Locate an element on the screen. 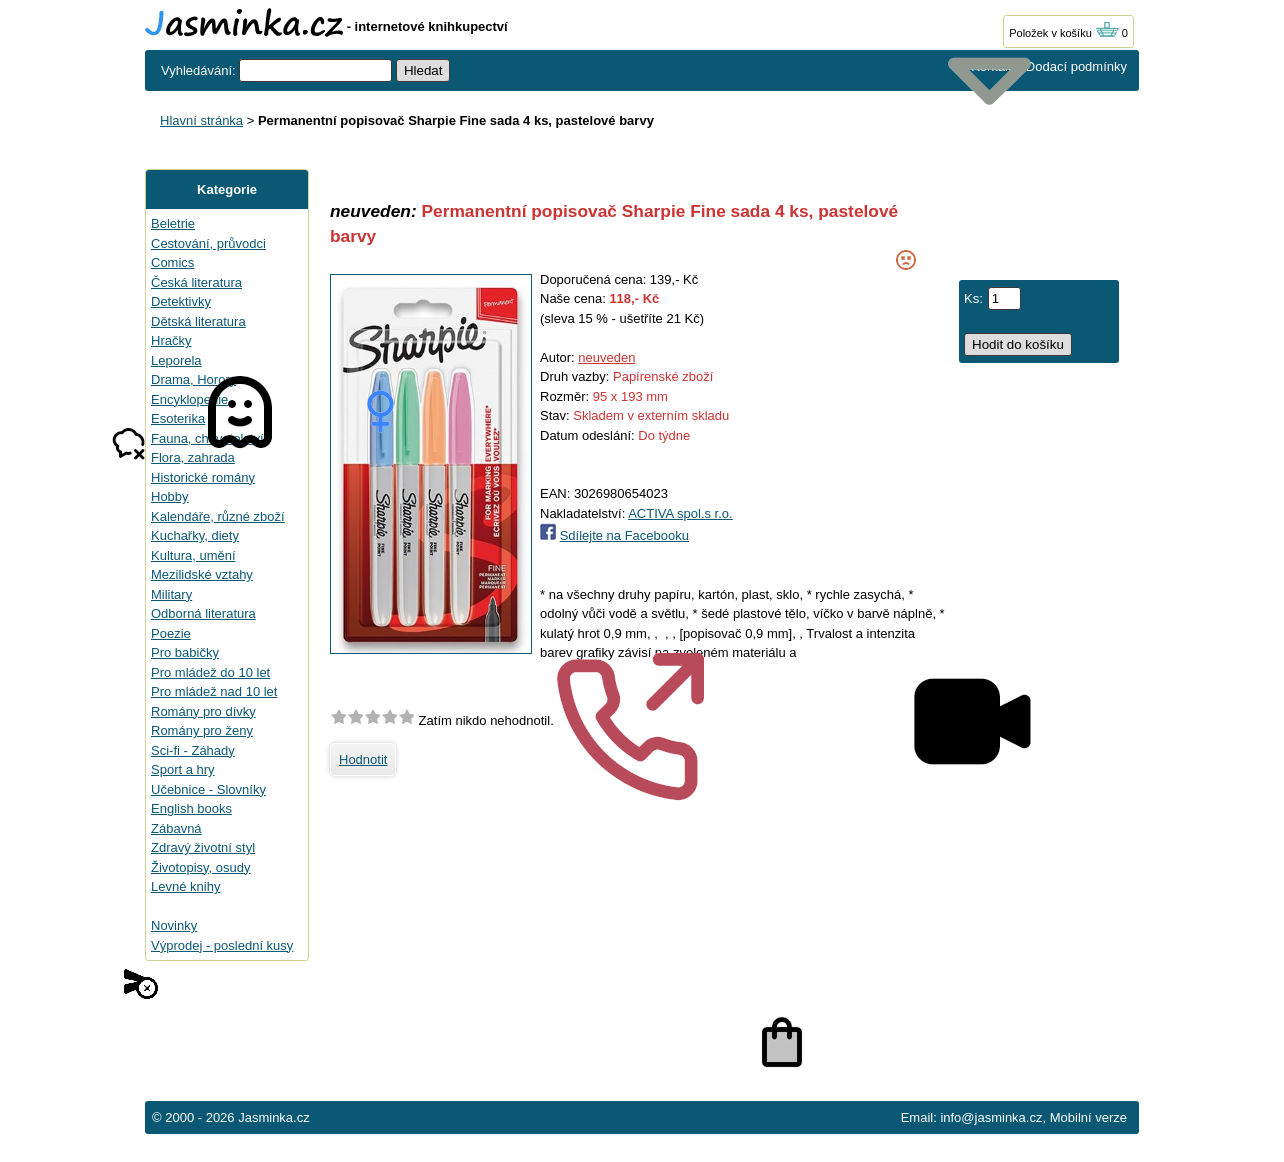  cancel a scheduled message is located at coordinates (140, 981).